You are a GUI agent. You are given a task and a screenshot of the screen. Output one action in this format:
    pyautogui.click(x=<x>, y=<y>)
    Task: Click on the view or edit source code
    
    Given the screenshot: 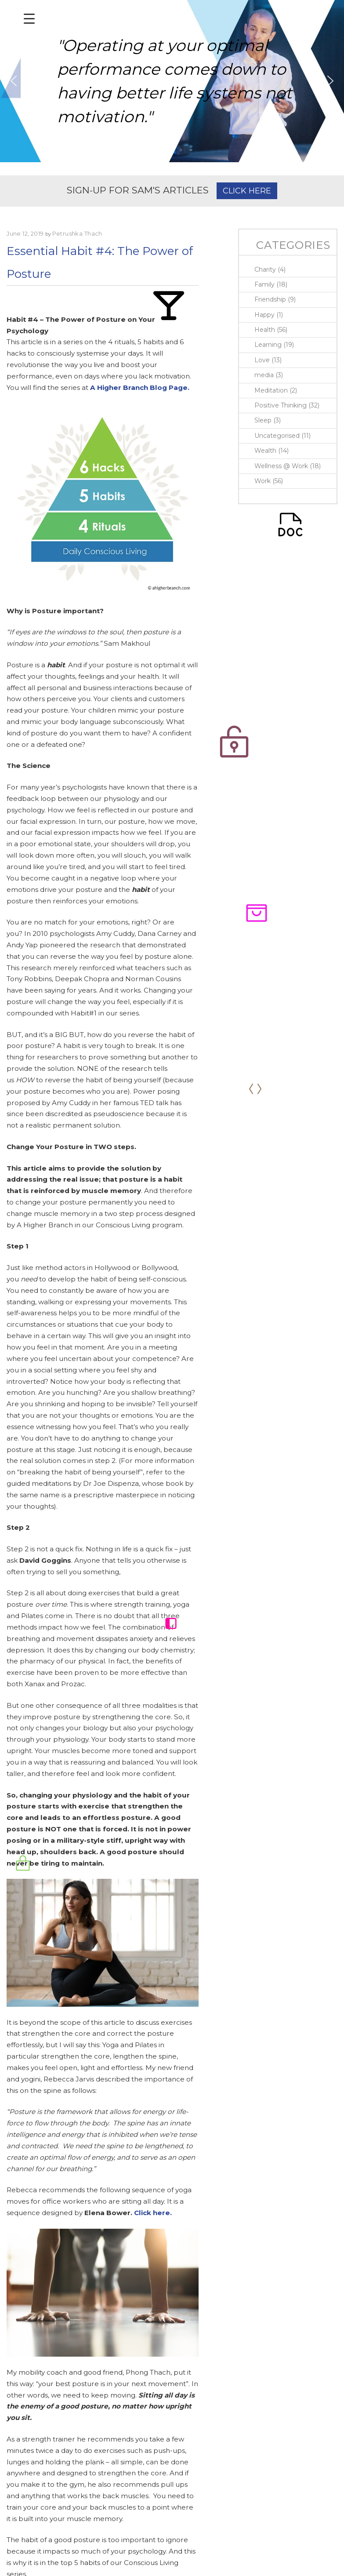 What is the action you would take?
    pyautogui.click(x=255, y=1089)
    